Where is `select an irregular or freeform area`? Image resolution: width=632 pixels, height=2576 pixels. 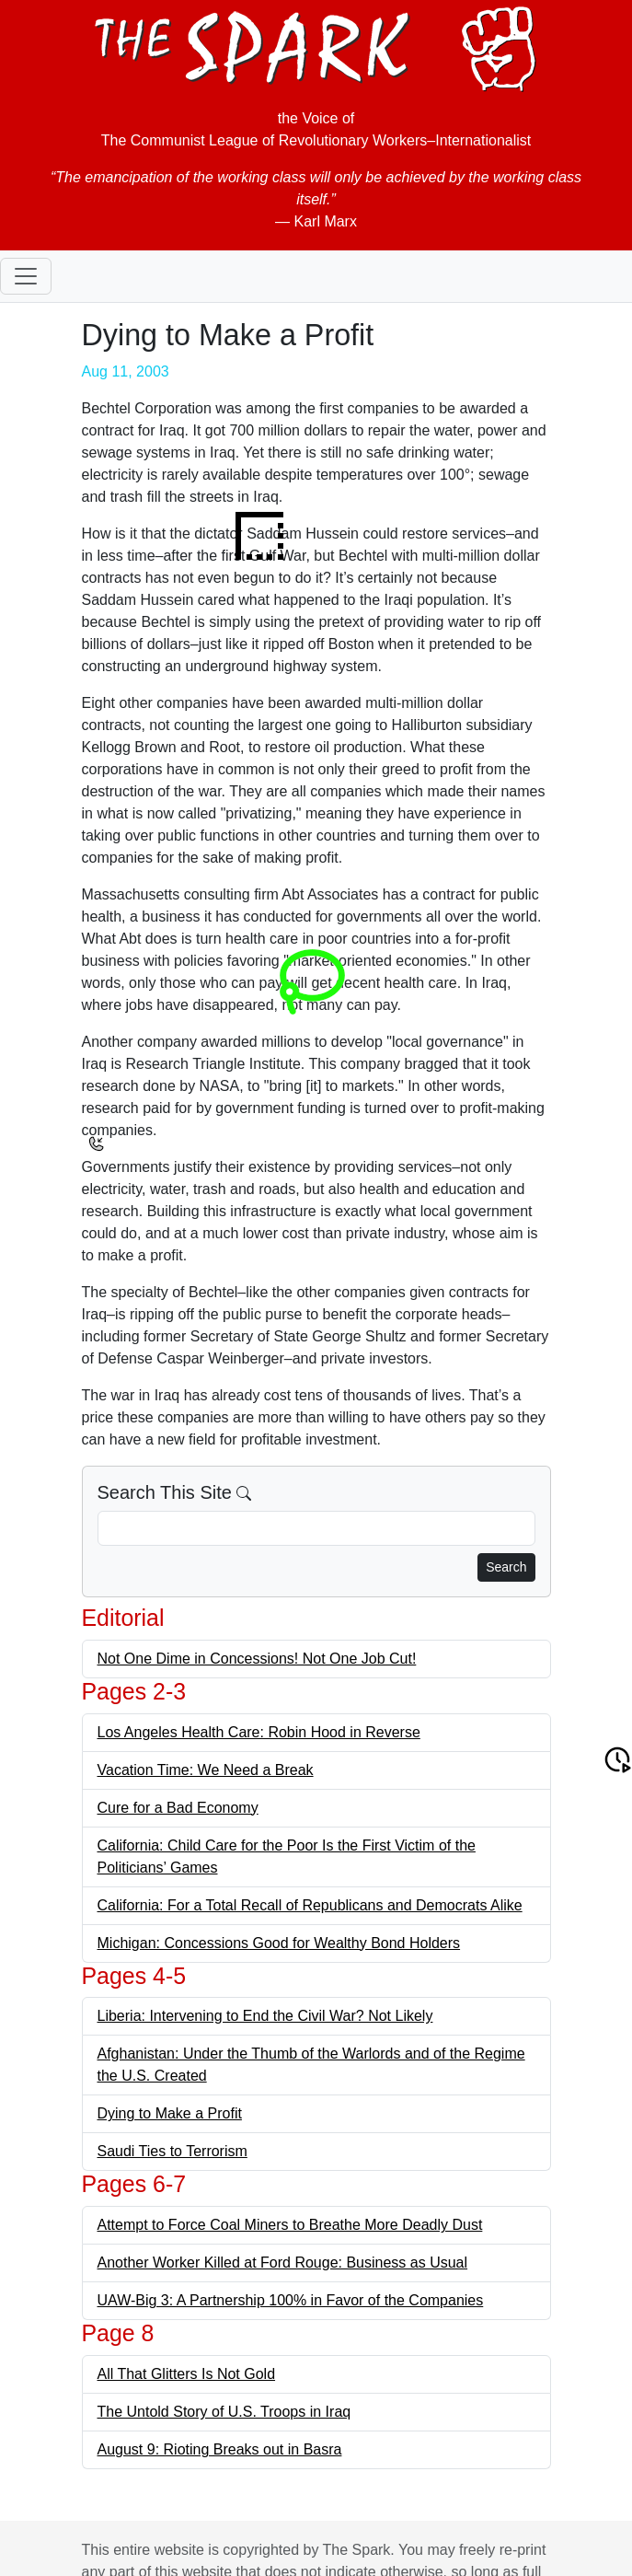 select an irregular or freeform area is located at coordinates (312, 981).